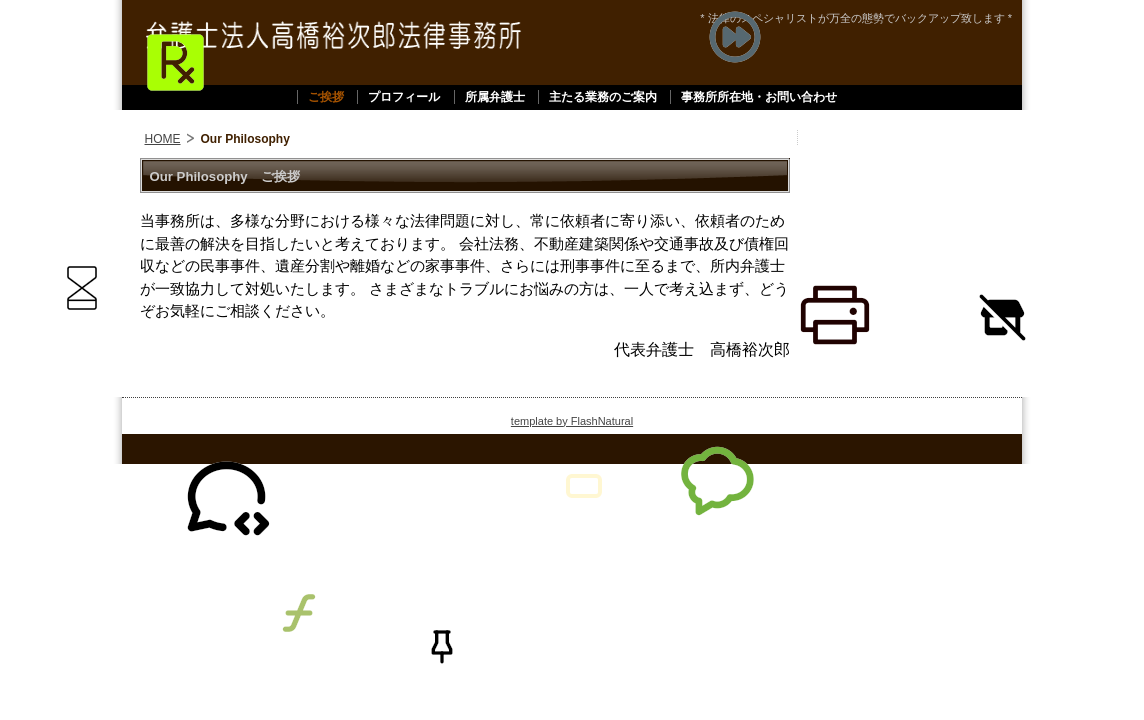  What do you see at coordinates (442, 646) in the screenshot?
I see `pin this item to keep it visible` at bounding box center [442, 646].